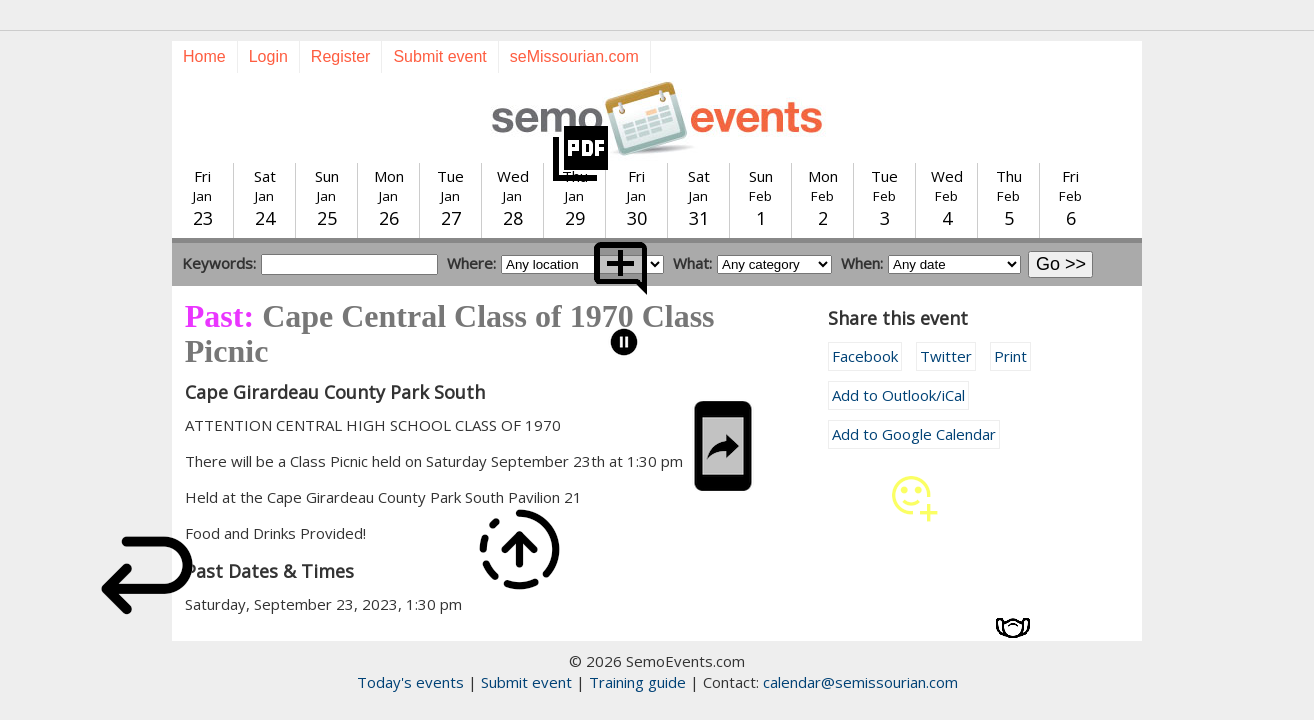  What do you see at coordinates (147, 572) in the screenshot?
I see `undo or go back to previous state` at bounding box center [147, 572].